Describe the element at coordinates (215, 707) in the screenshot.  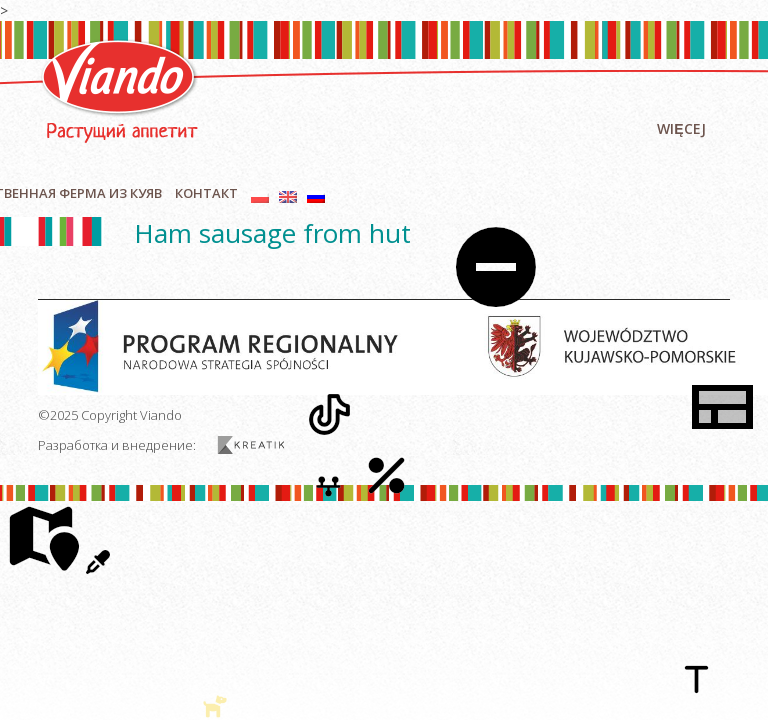
I see `view pet-related services or features` at that location.